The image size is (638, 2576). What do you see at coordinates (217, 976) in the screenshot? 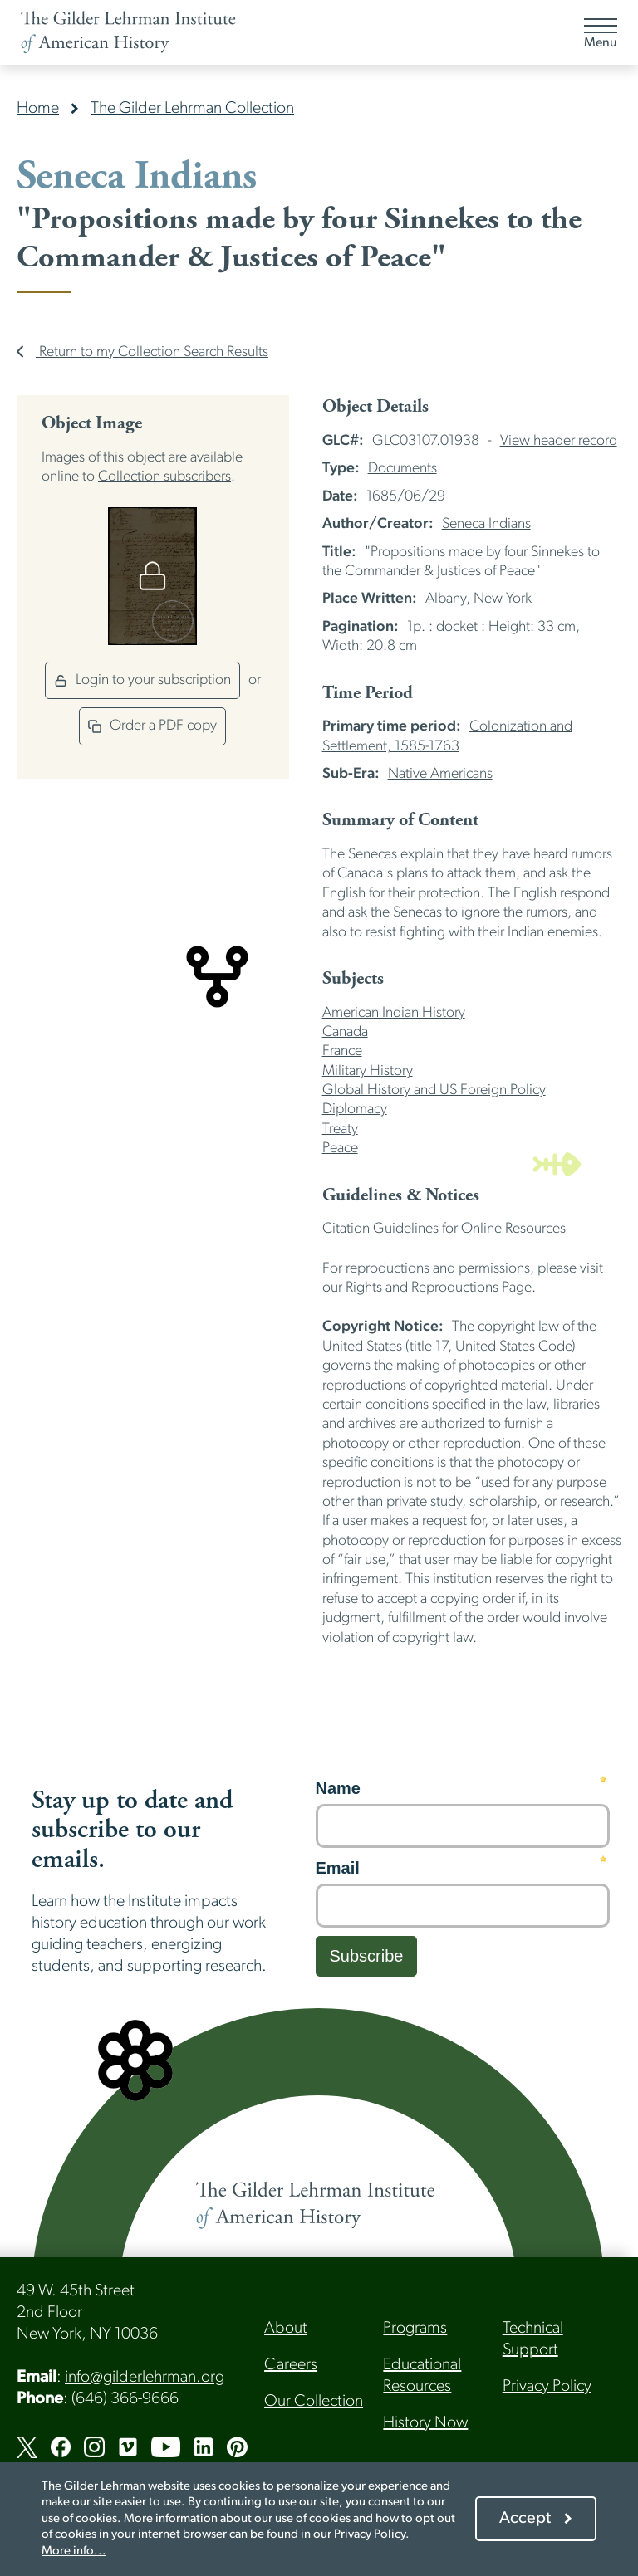
I see `fork a repository or branch` at bounding box center [217, 976].